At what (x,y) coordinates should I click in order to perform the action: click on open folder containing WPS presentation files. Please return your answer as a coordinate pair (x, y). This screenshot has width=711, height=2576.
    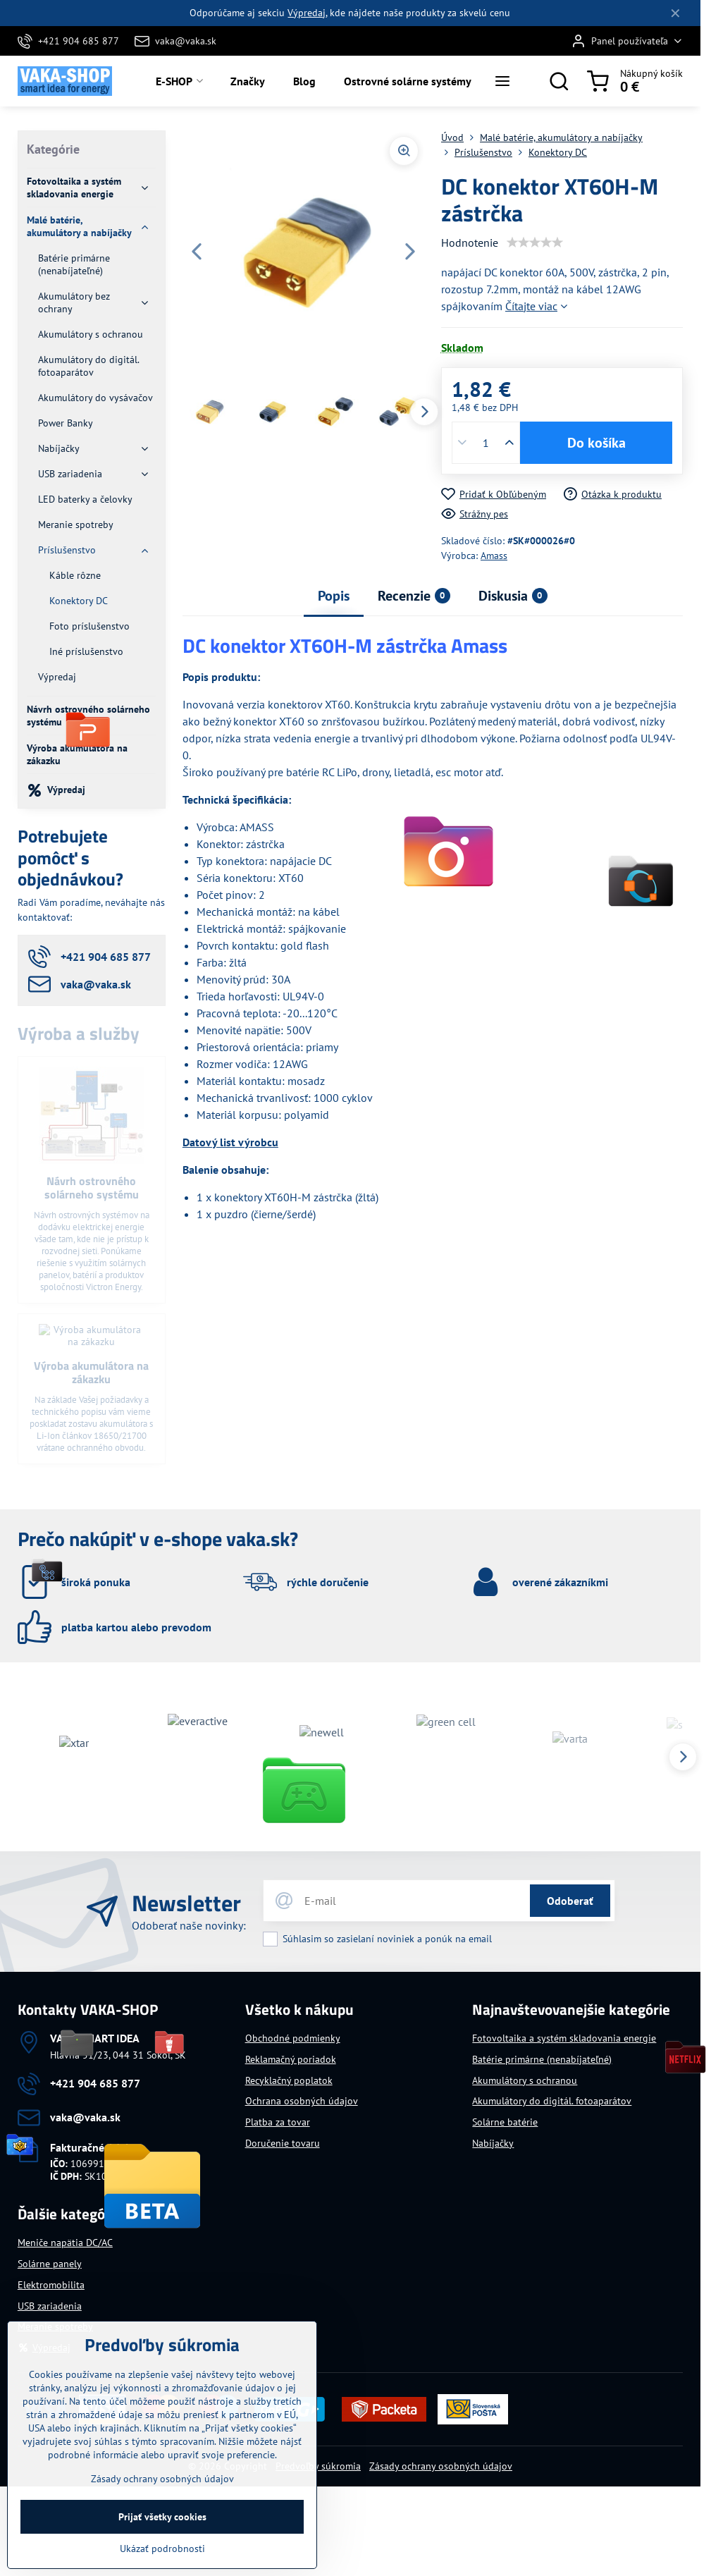
    Looking at the image, I should click on (87, 730).